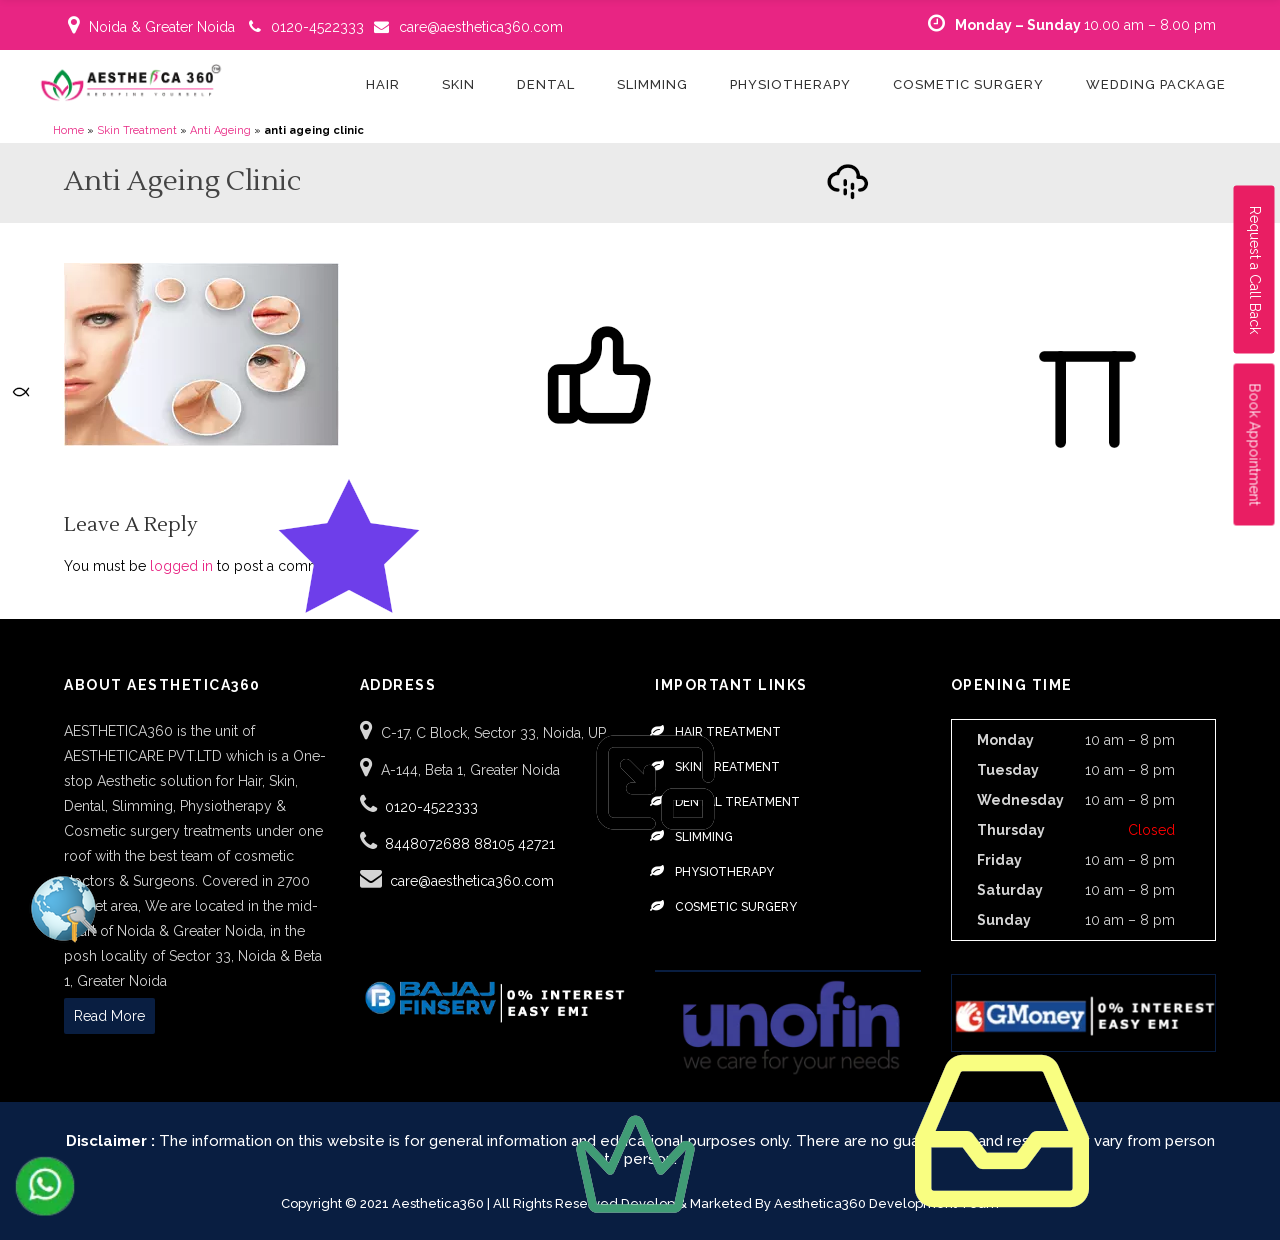  I want to click on access mathematical or scientific functions, so click(1087, 399).